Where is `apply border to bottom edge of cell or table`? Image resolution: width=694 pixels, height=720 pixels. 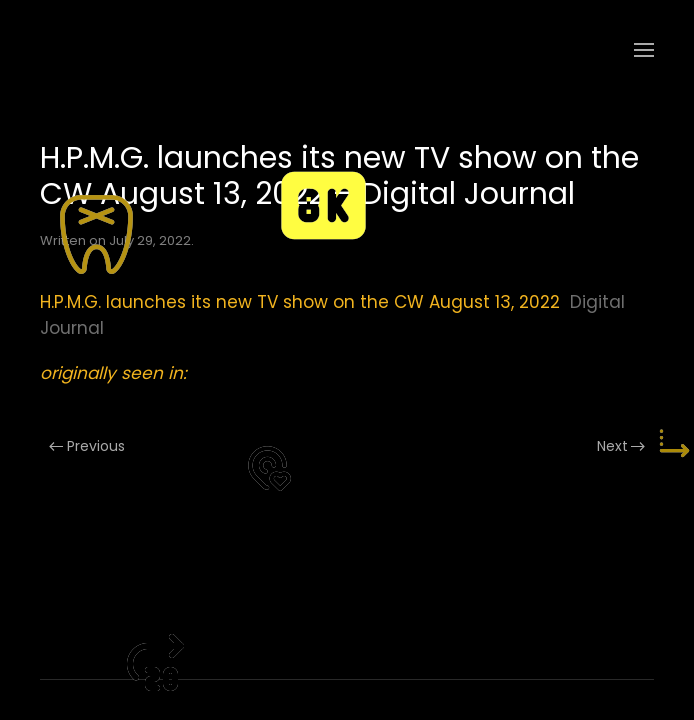 apply border to bottom edge of cell or table is located at coordinates (618, 556).